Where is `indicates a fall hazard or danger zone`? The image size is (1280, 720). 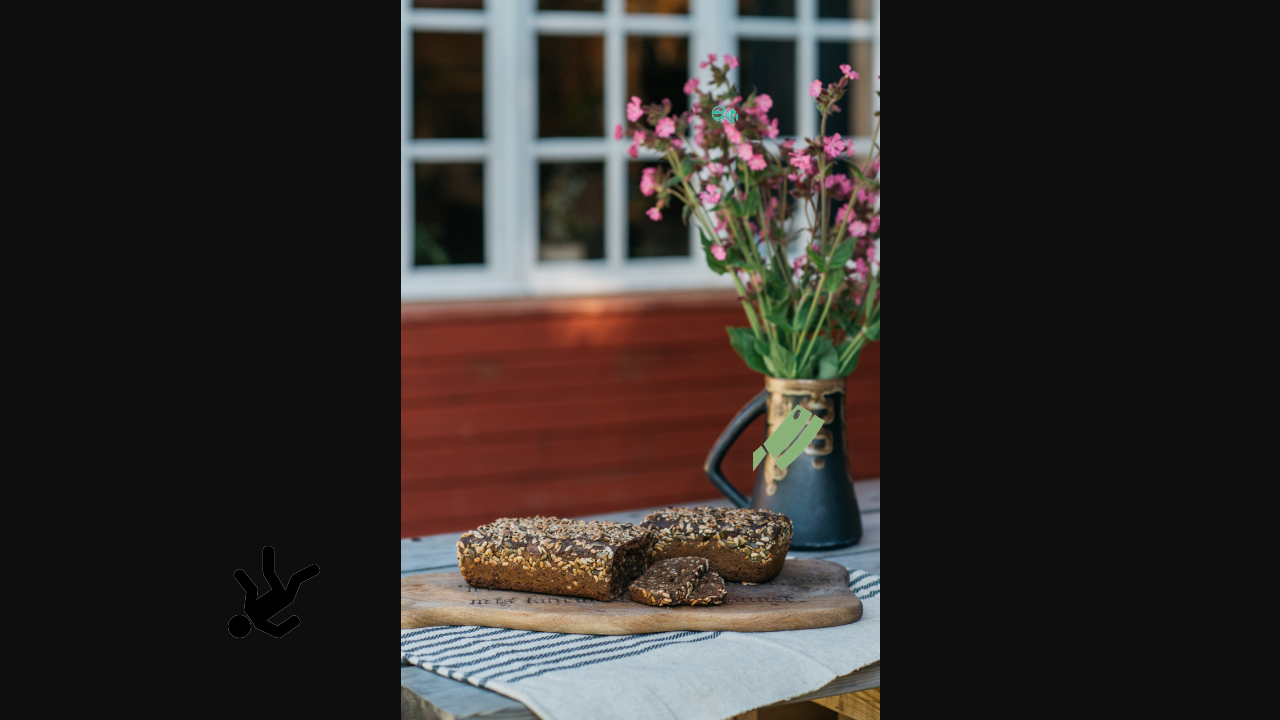
indicates a fall hazard or danger zone is located at coordinates (274, 592).